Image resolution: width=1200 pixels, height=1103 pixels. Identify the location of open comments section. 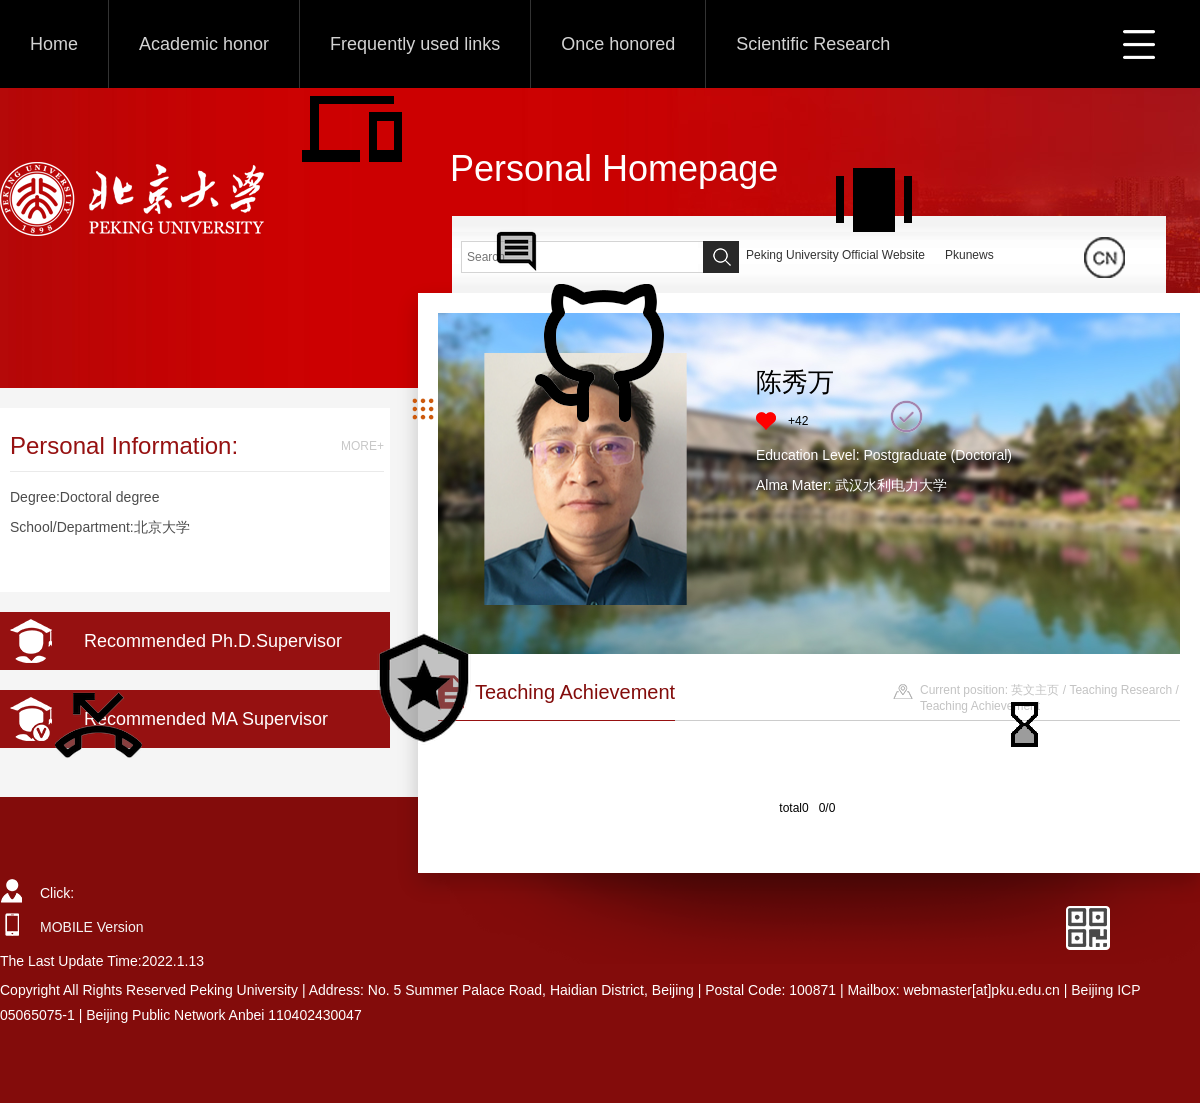
(516, 251).